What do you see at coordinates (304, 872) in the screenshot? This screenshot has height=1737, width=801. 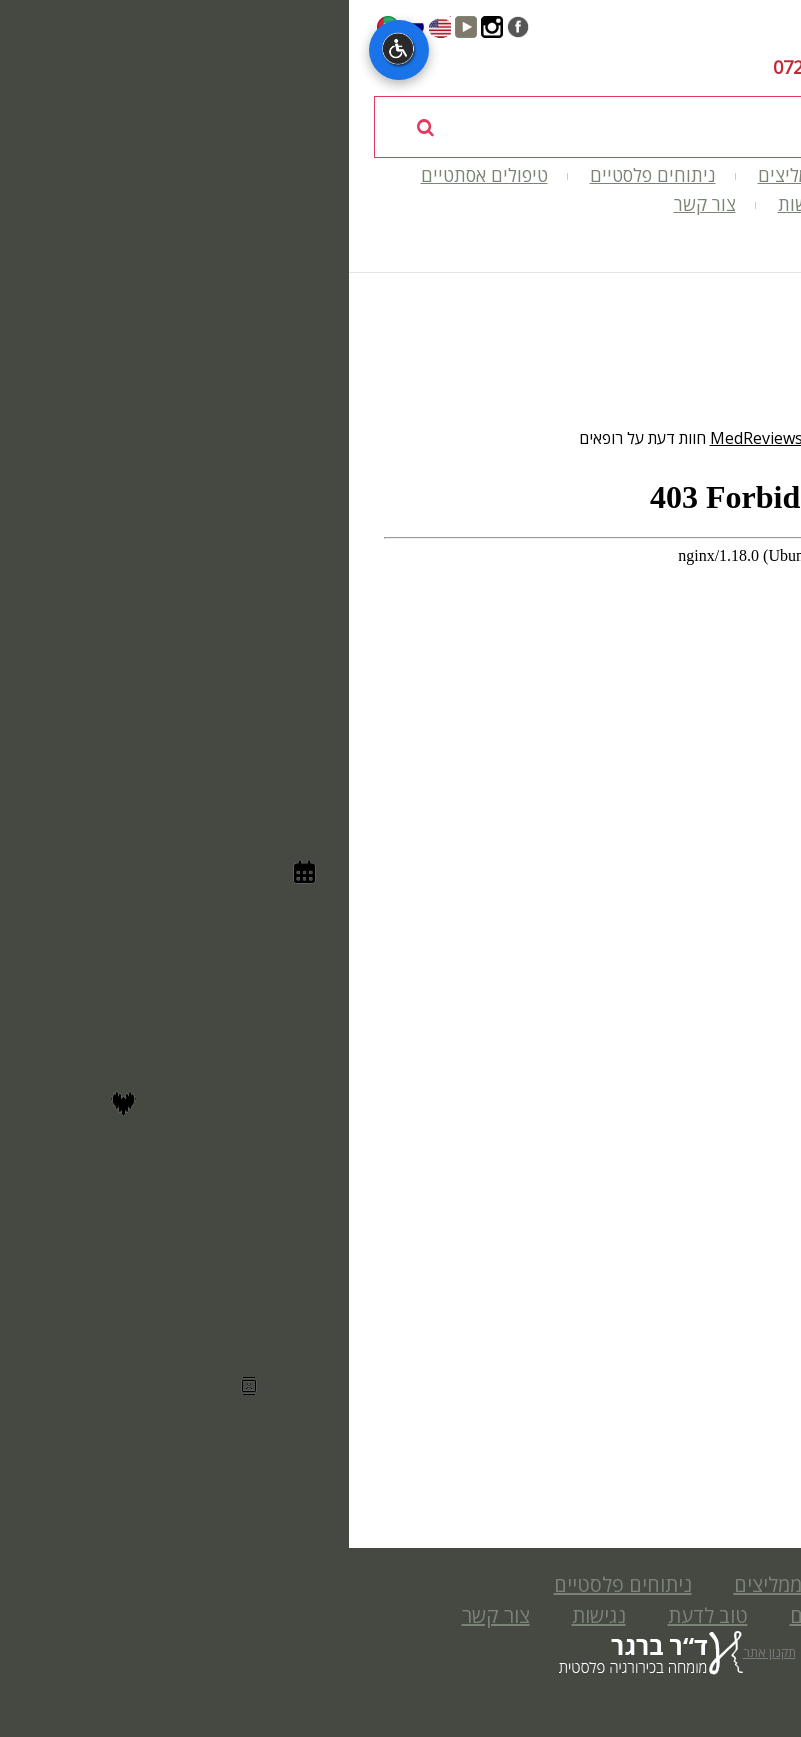 I see `view calendar or schedule` at bounding box center [304, 872].